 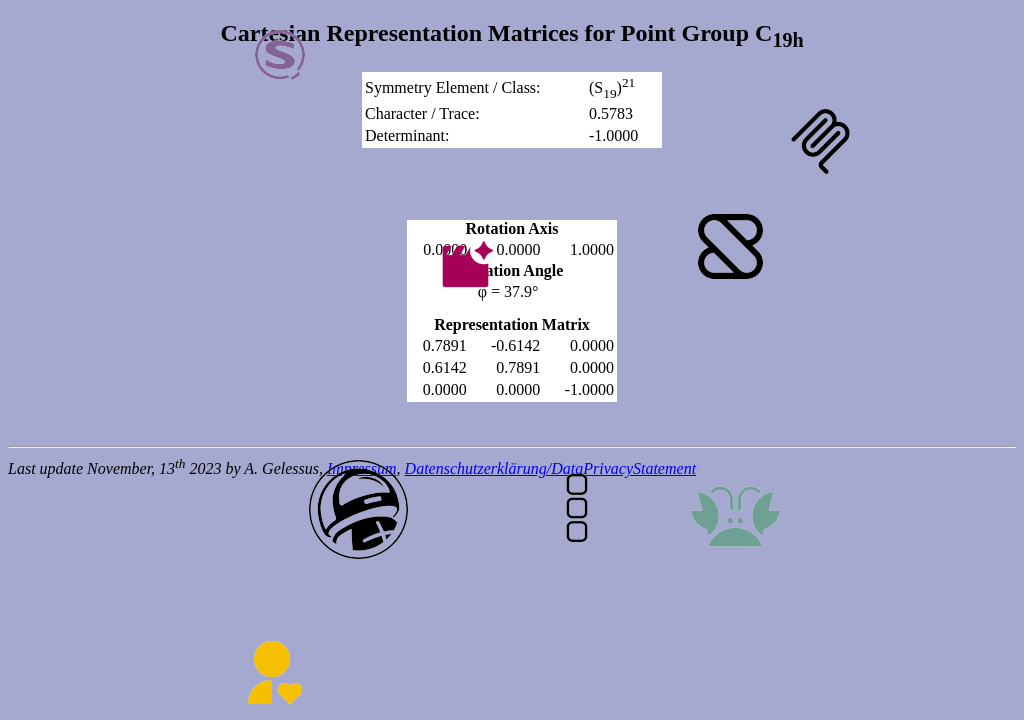 What do you see at coordinates (358, 509) in the screenshot?
I see `visit alternativeto website to find software alternatives` at bounding box center [358, 509].